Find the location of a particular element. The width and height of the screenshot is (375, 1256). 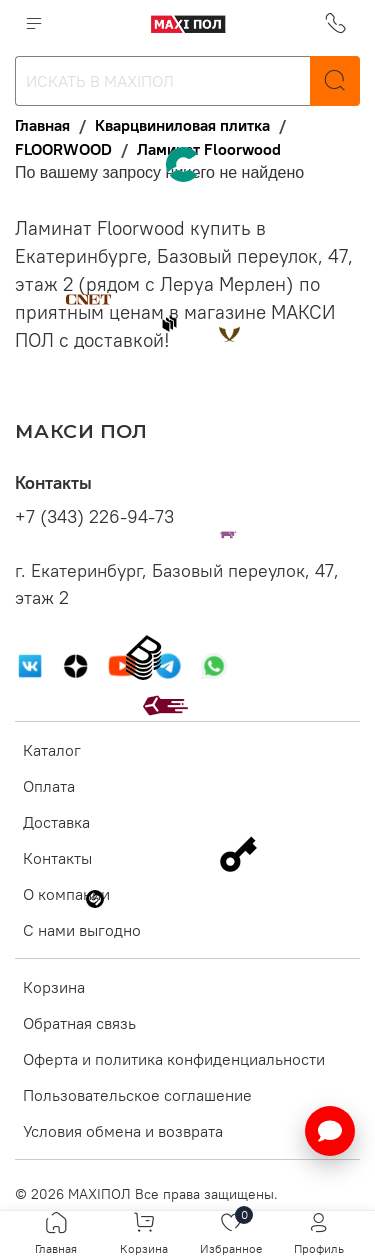

access password or security settings is located at coordinates (238, 853).